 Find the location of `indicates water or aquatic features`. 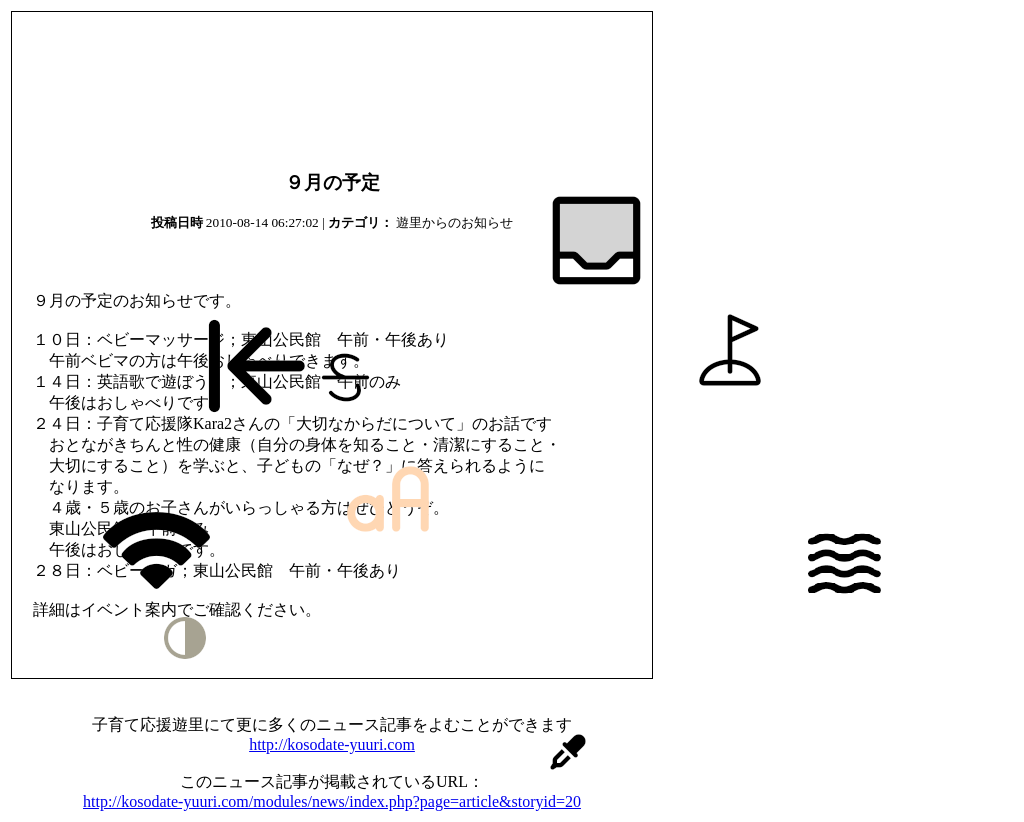

indicates water or aquatic features is located at coordinates (844, 563).